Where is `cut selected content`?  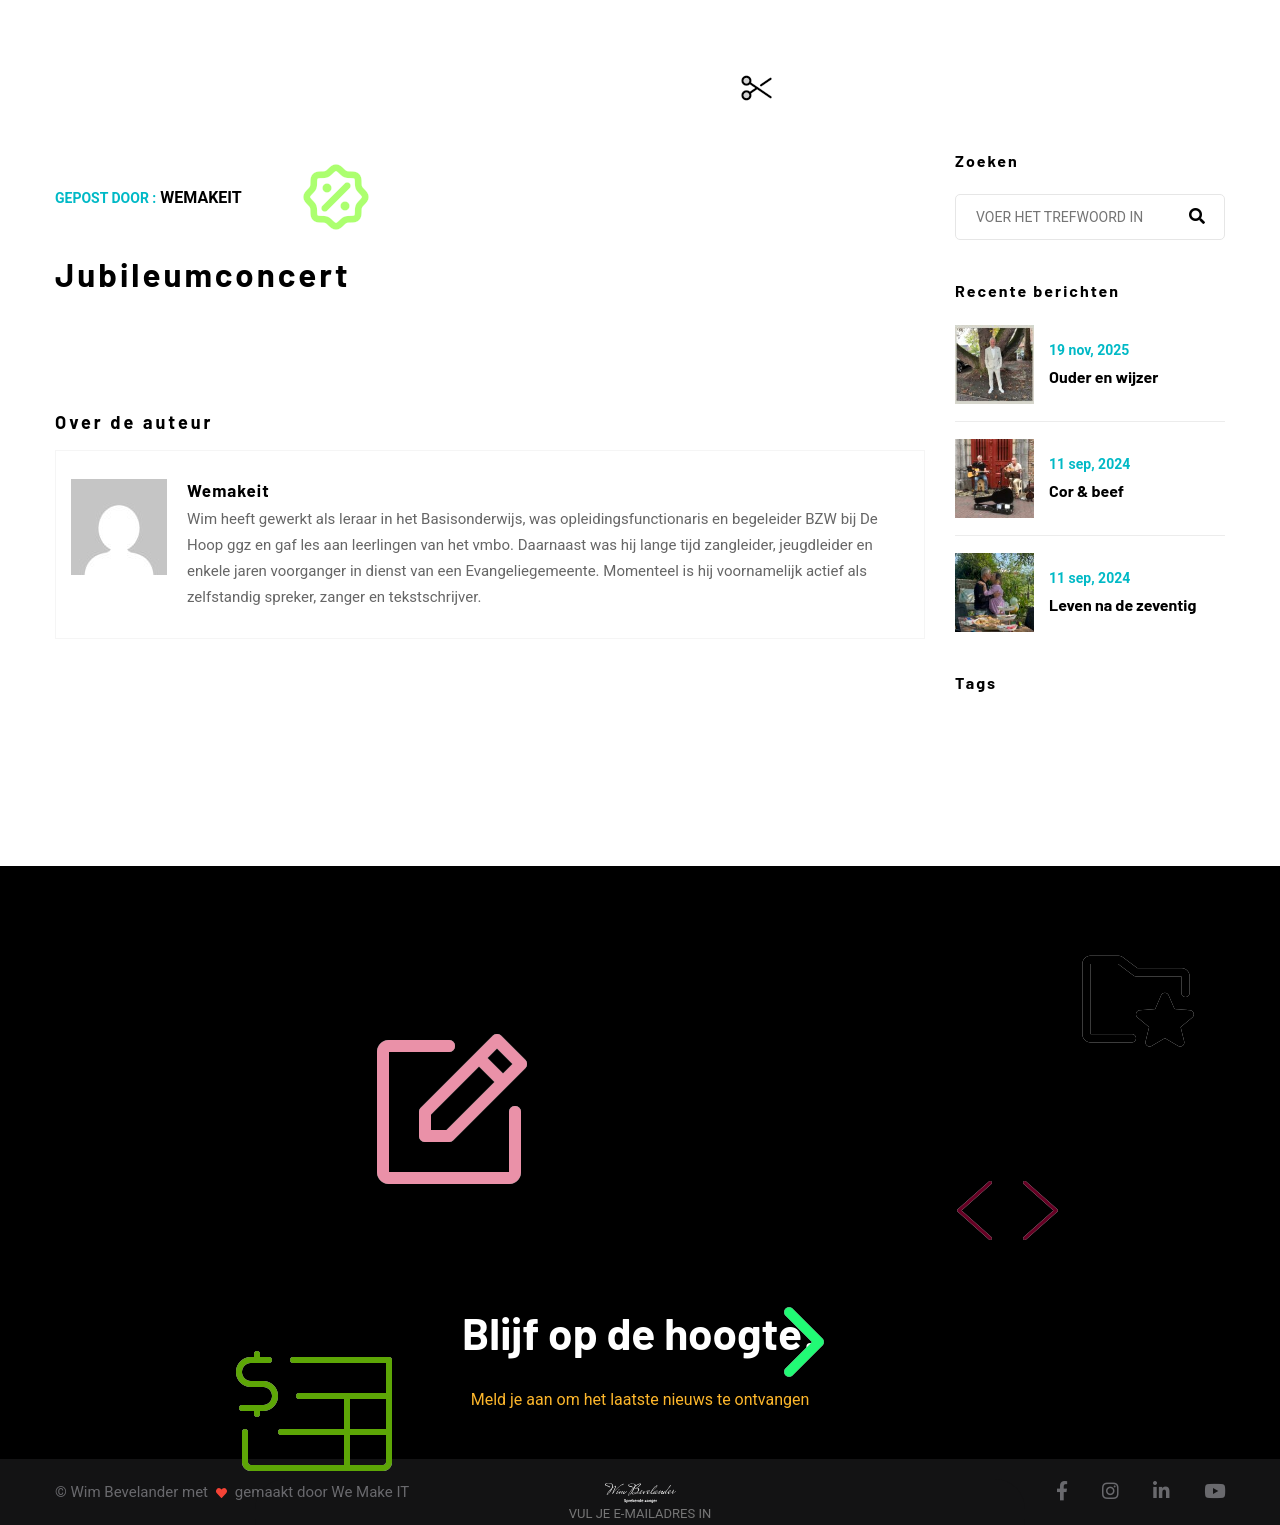
cut selected content is located at coordinates (756, 88).